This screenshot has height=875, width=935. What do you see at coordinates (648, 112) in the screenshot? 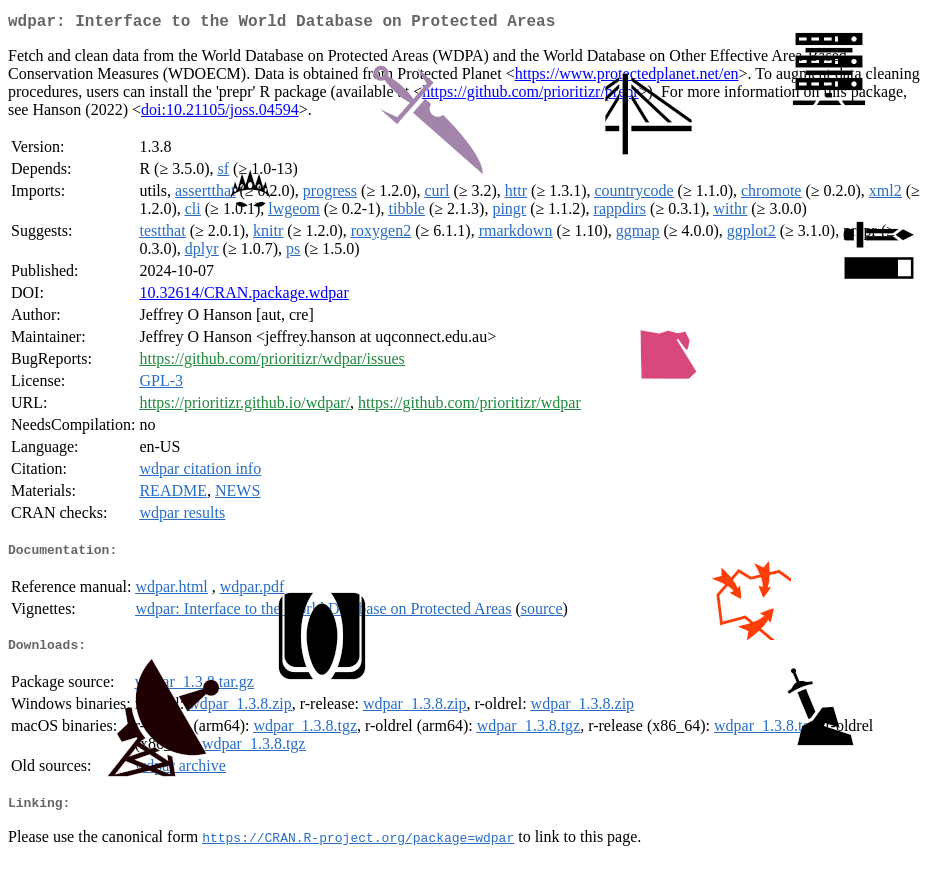
I see `view bridge or infrastructure locations` at bounding box center [648, 112].